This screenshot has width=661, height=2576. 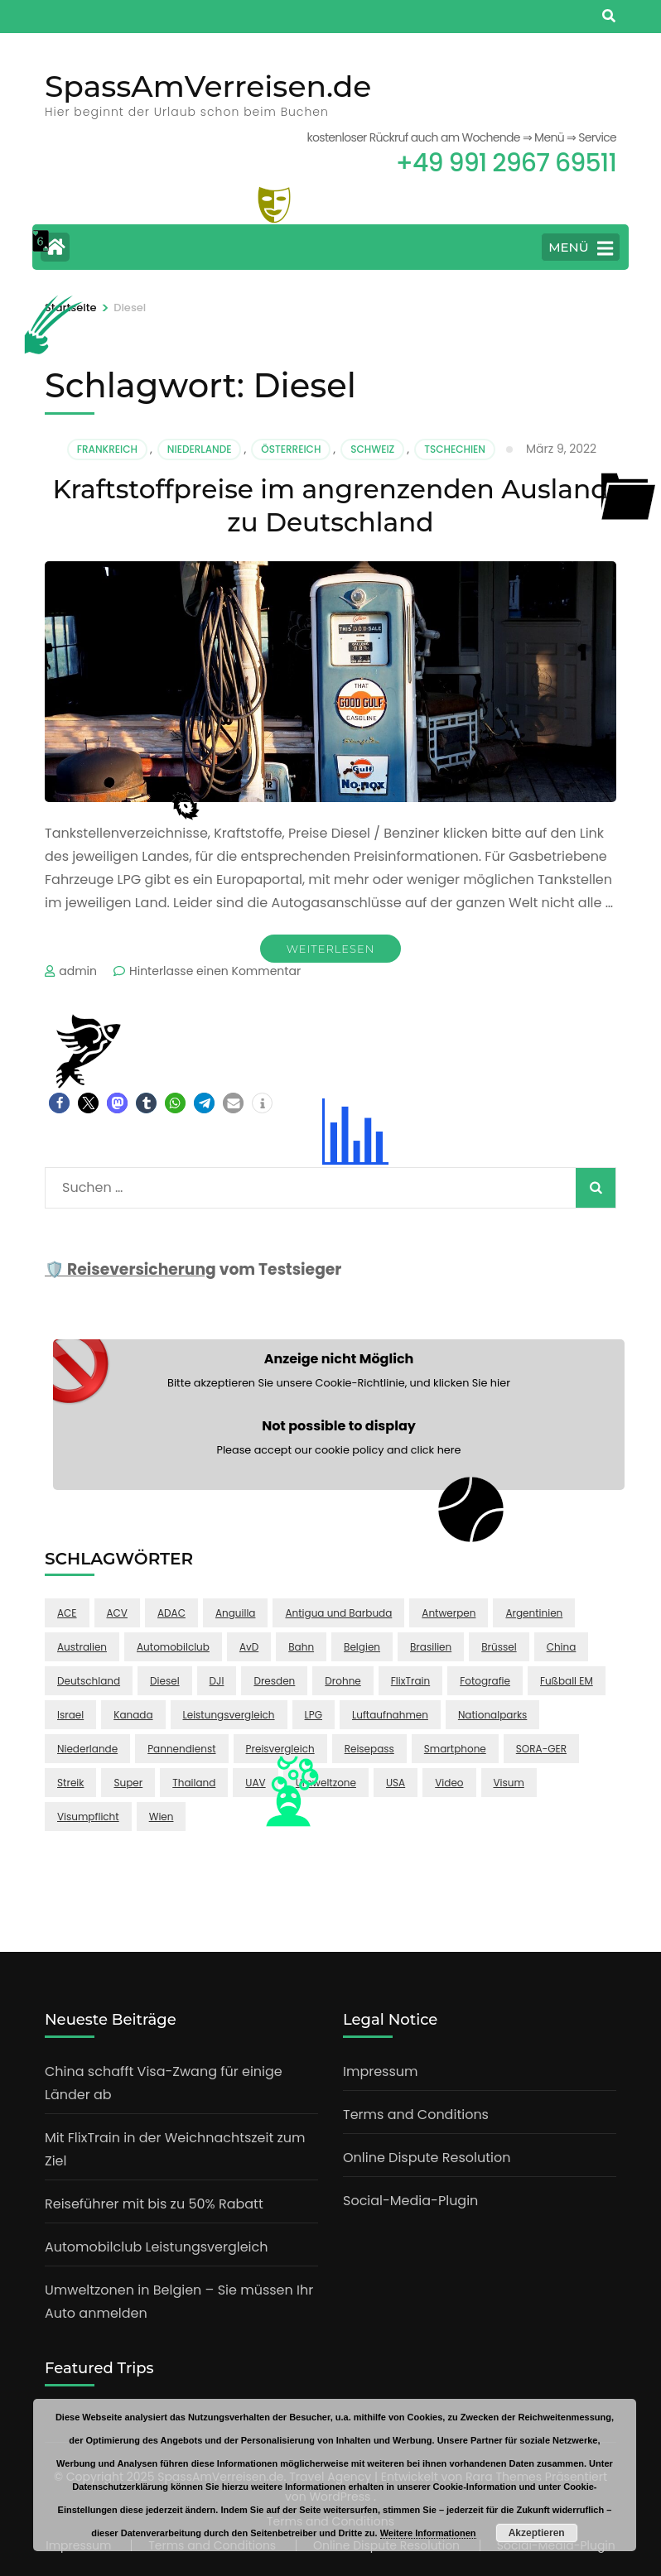 What do you see at coordinates (55, 324) in the screenshot?
I see `select wolverine character or skin` at bounding box center [55, 324].